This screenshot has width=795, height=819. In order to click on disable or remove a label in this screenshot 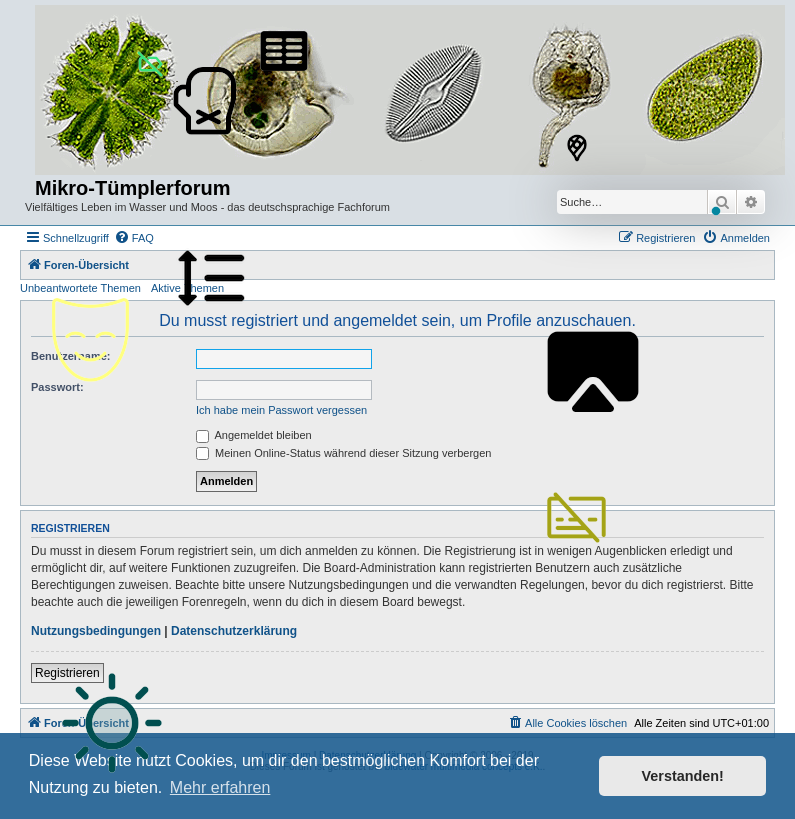, I will do `click(150, 64)`.